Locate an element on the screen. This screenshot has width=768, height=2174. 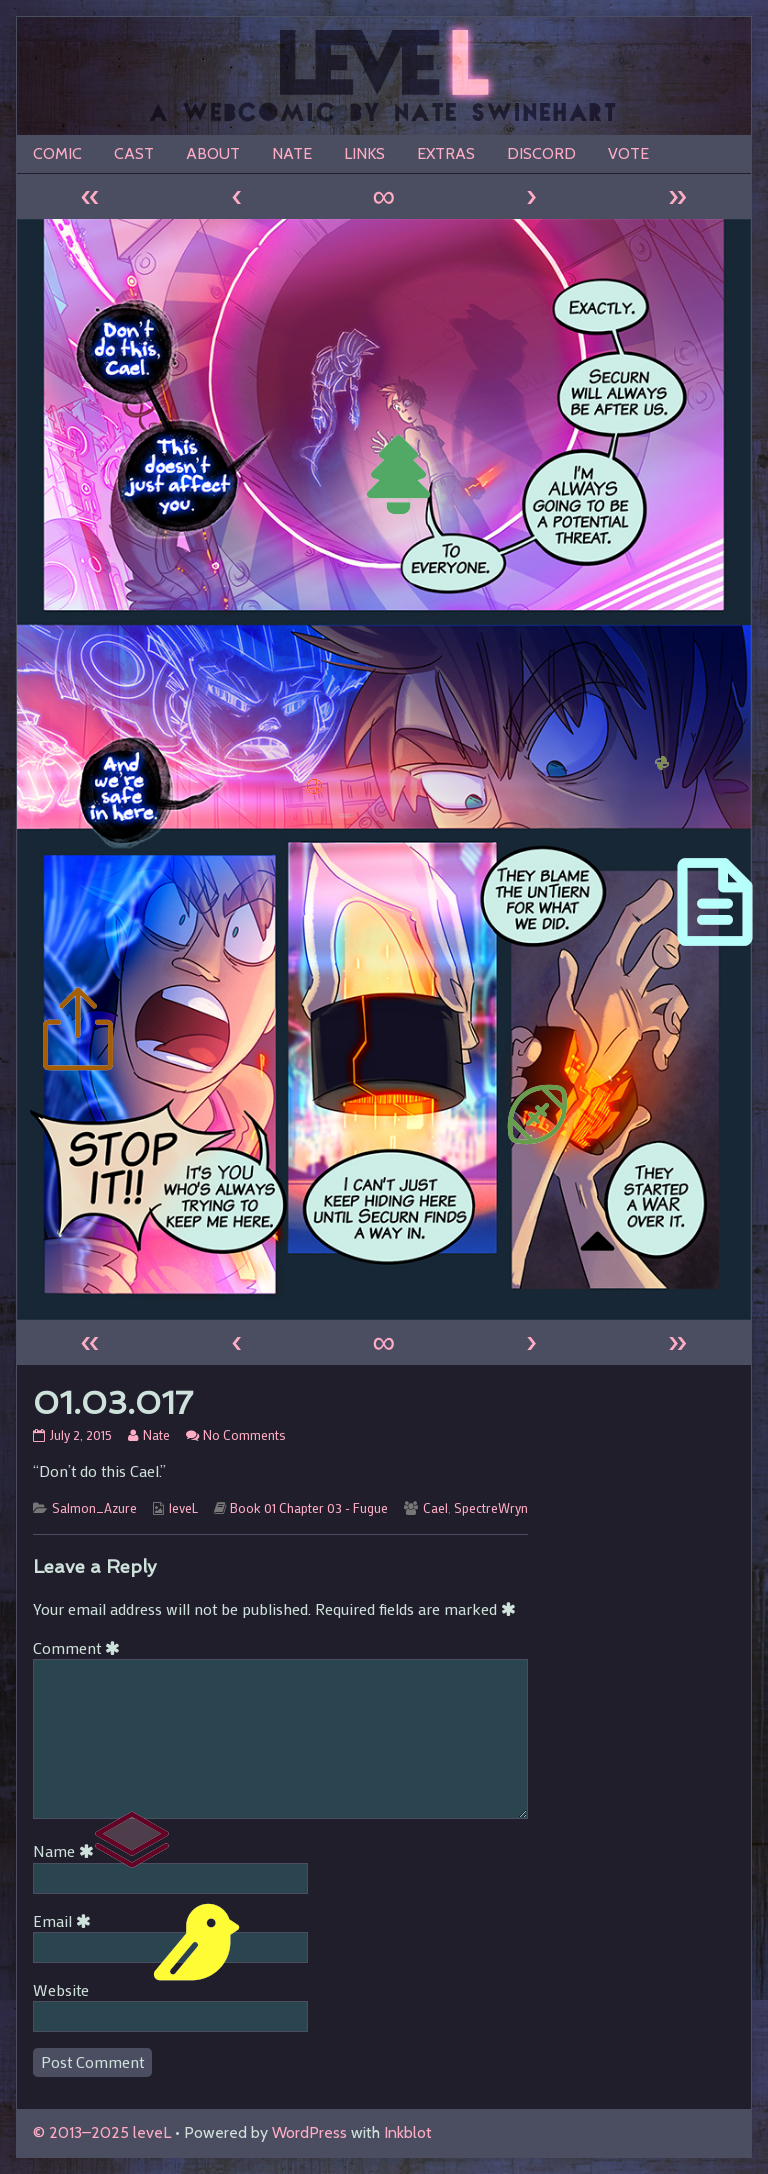
collapse an expanded section is located at coordinates (597, 1243).